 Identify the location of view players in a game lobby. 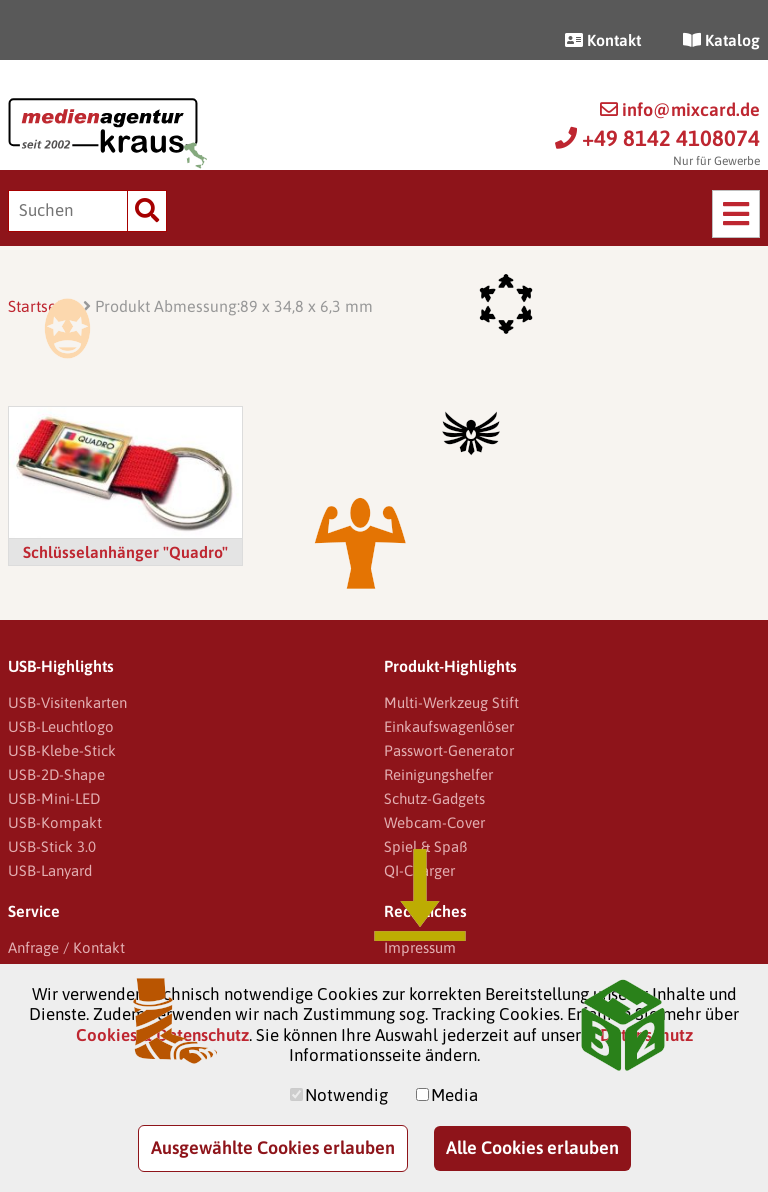
(506, 304).